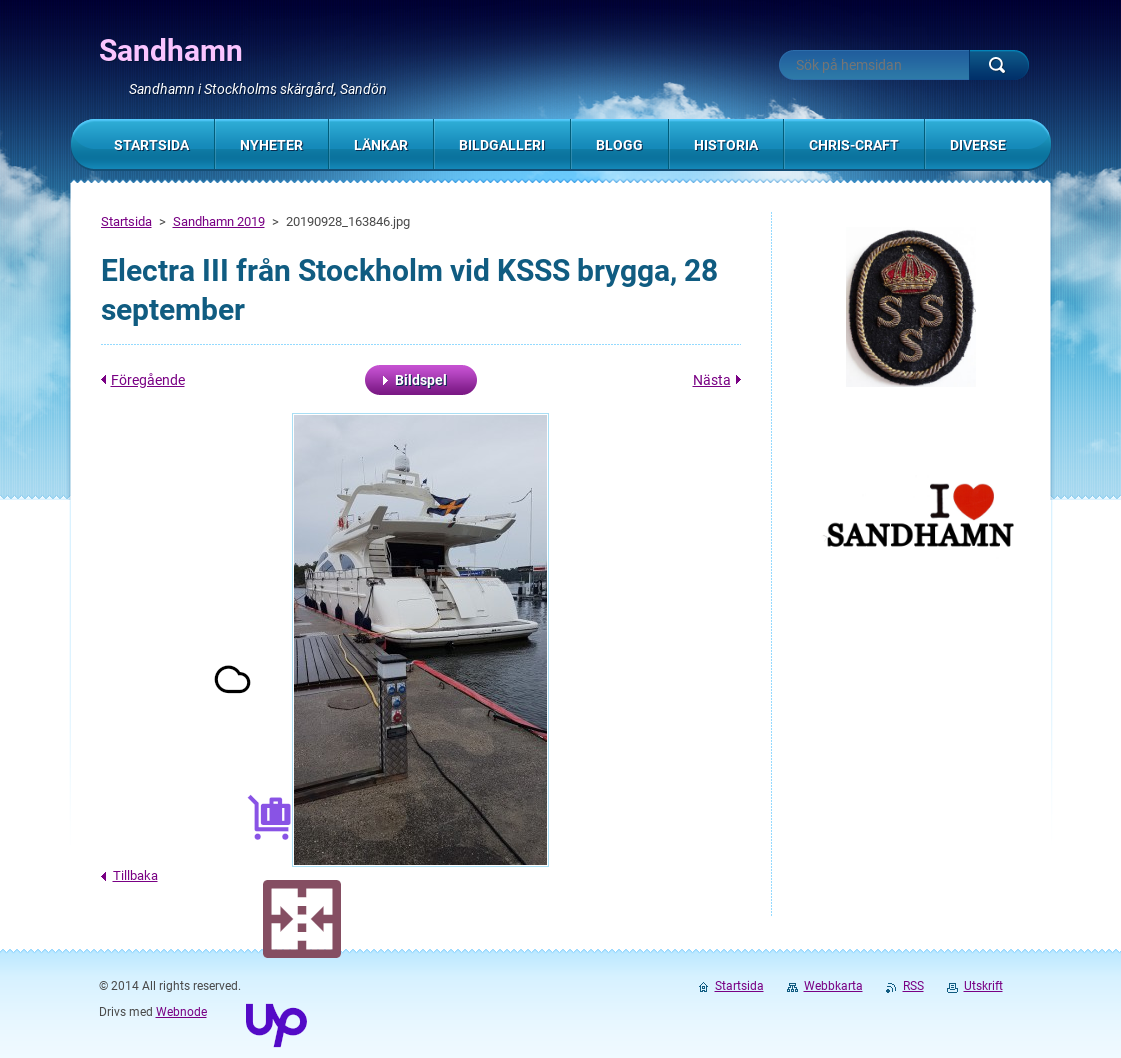 Image resolution: width=1121 pixels, height=1058 pixels. I want to click on merge selected cells horizontally in a table, so click(302, 919).